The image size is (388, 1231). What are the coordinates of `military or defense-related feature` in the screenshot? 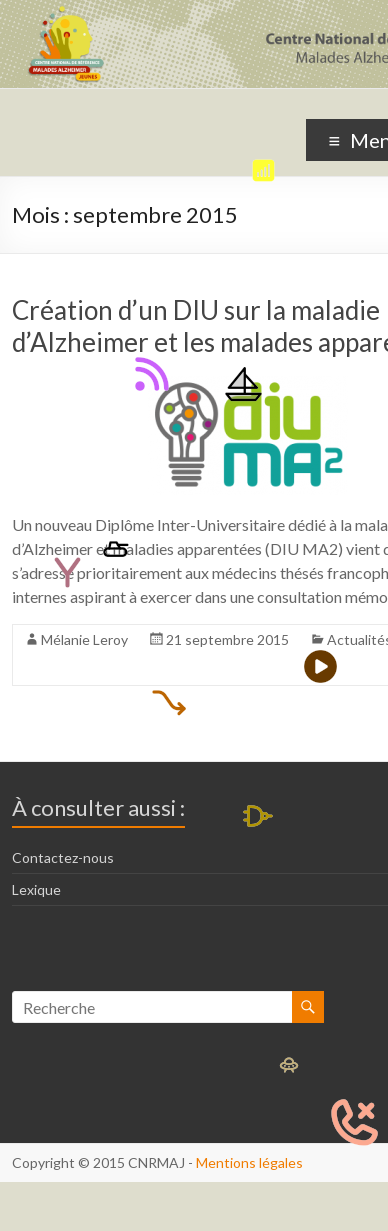 It's located at (116, 548).